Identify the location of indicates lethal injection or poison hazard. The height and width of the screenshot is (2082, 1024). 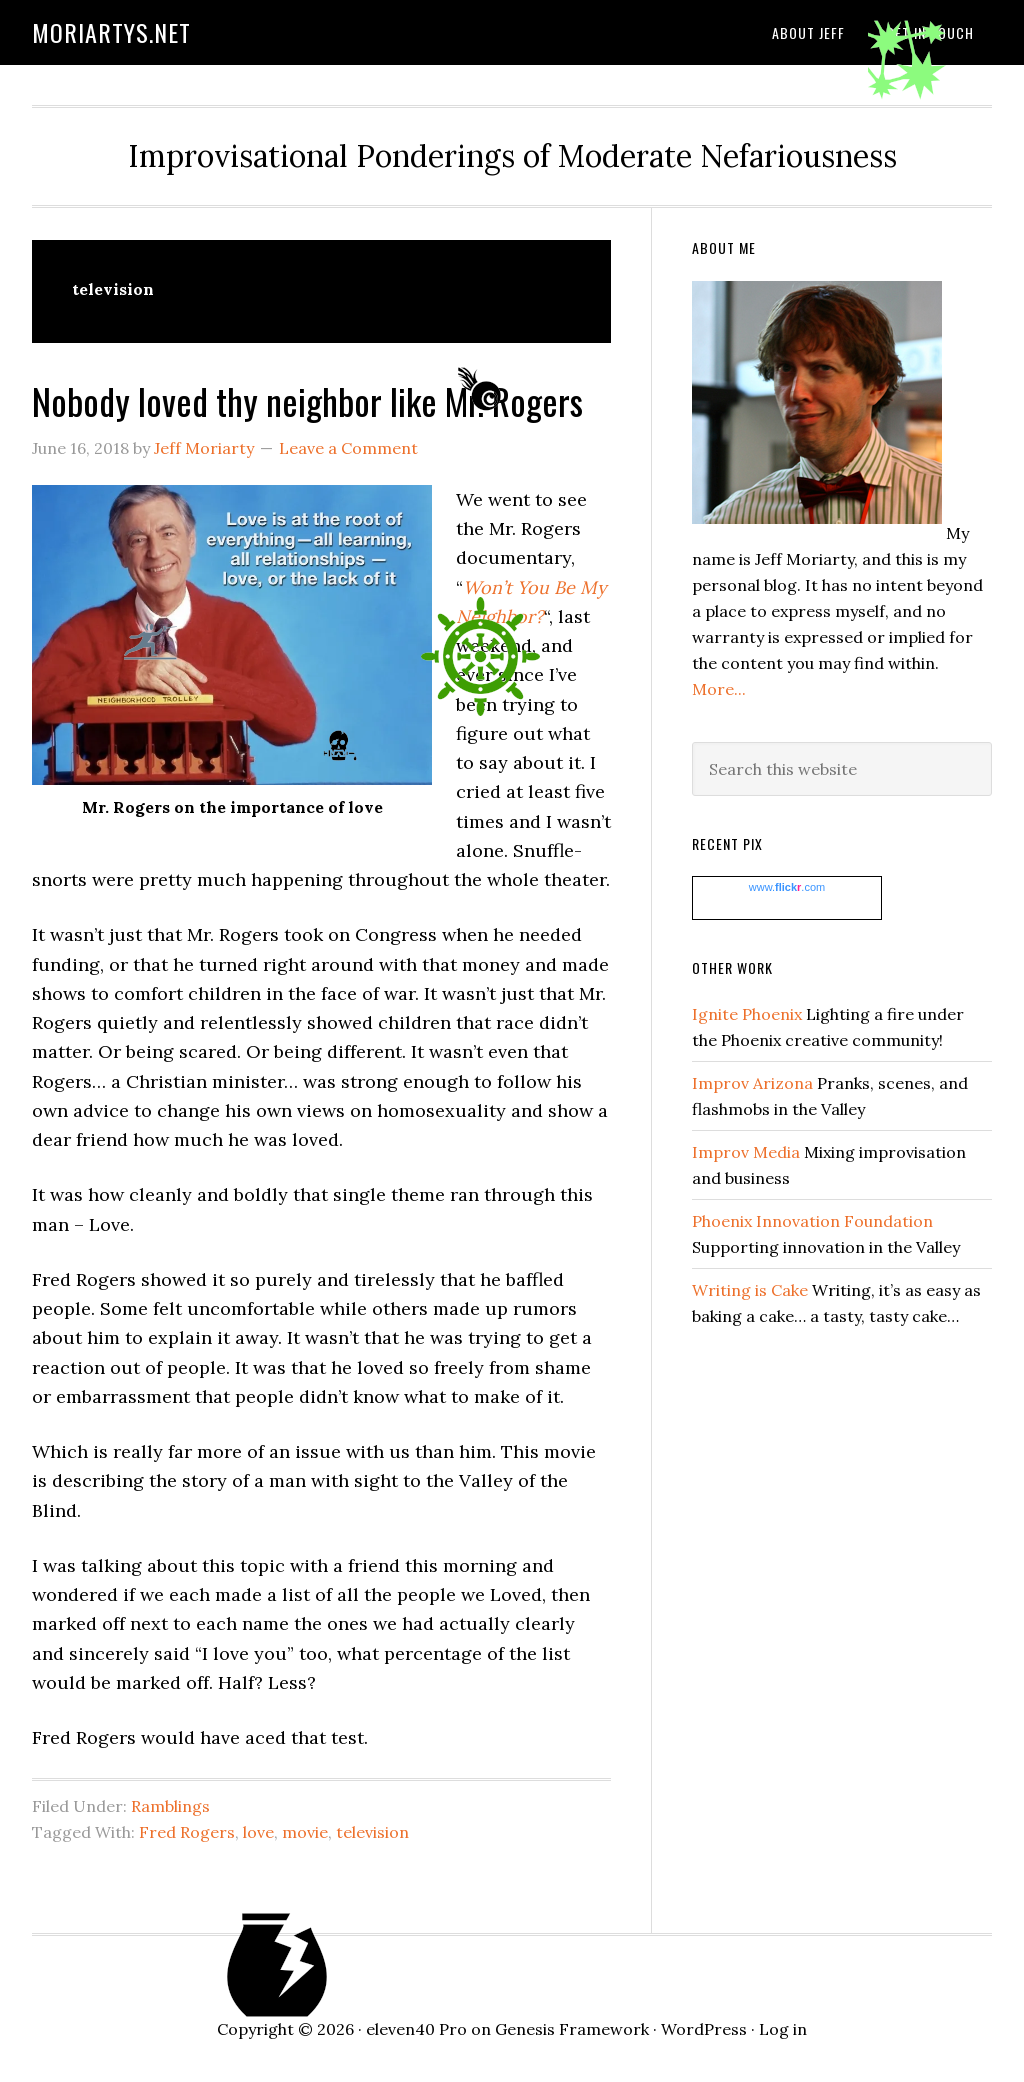
(339, 745).